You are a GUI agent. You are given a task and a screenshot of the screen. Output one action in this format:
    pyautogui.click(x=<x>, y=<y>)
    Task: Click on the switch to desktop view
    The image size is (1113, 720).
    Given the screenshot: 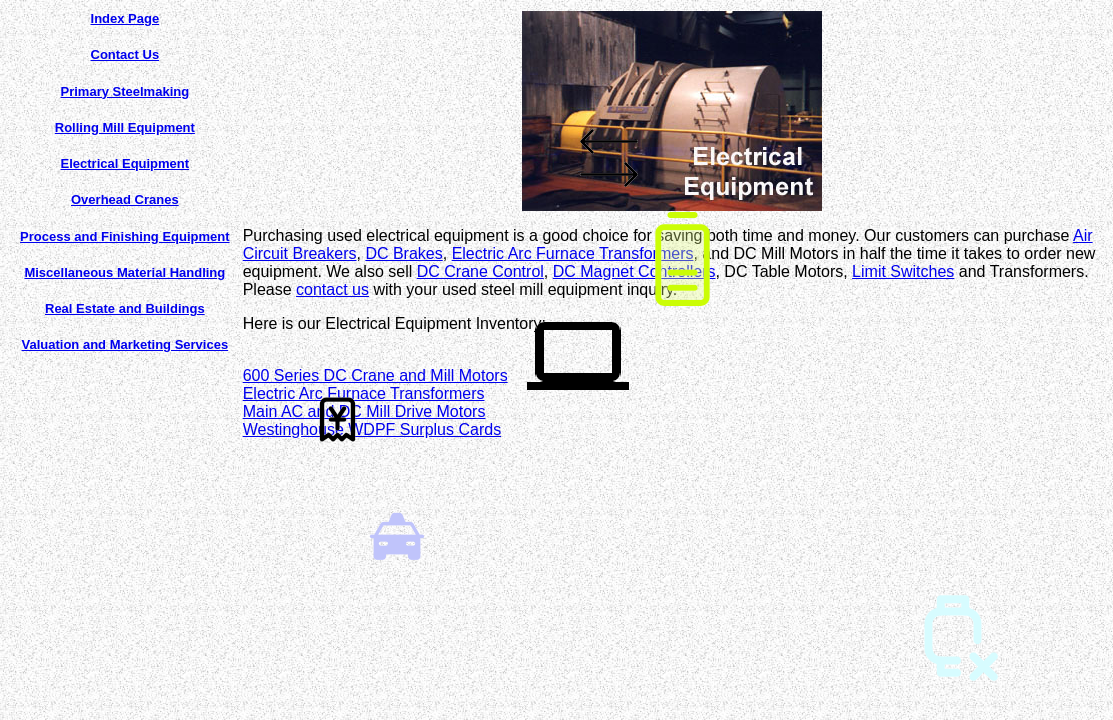 What is the action you would take?
    pyautogui.click(x=578, y=356)
    